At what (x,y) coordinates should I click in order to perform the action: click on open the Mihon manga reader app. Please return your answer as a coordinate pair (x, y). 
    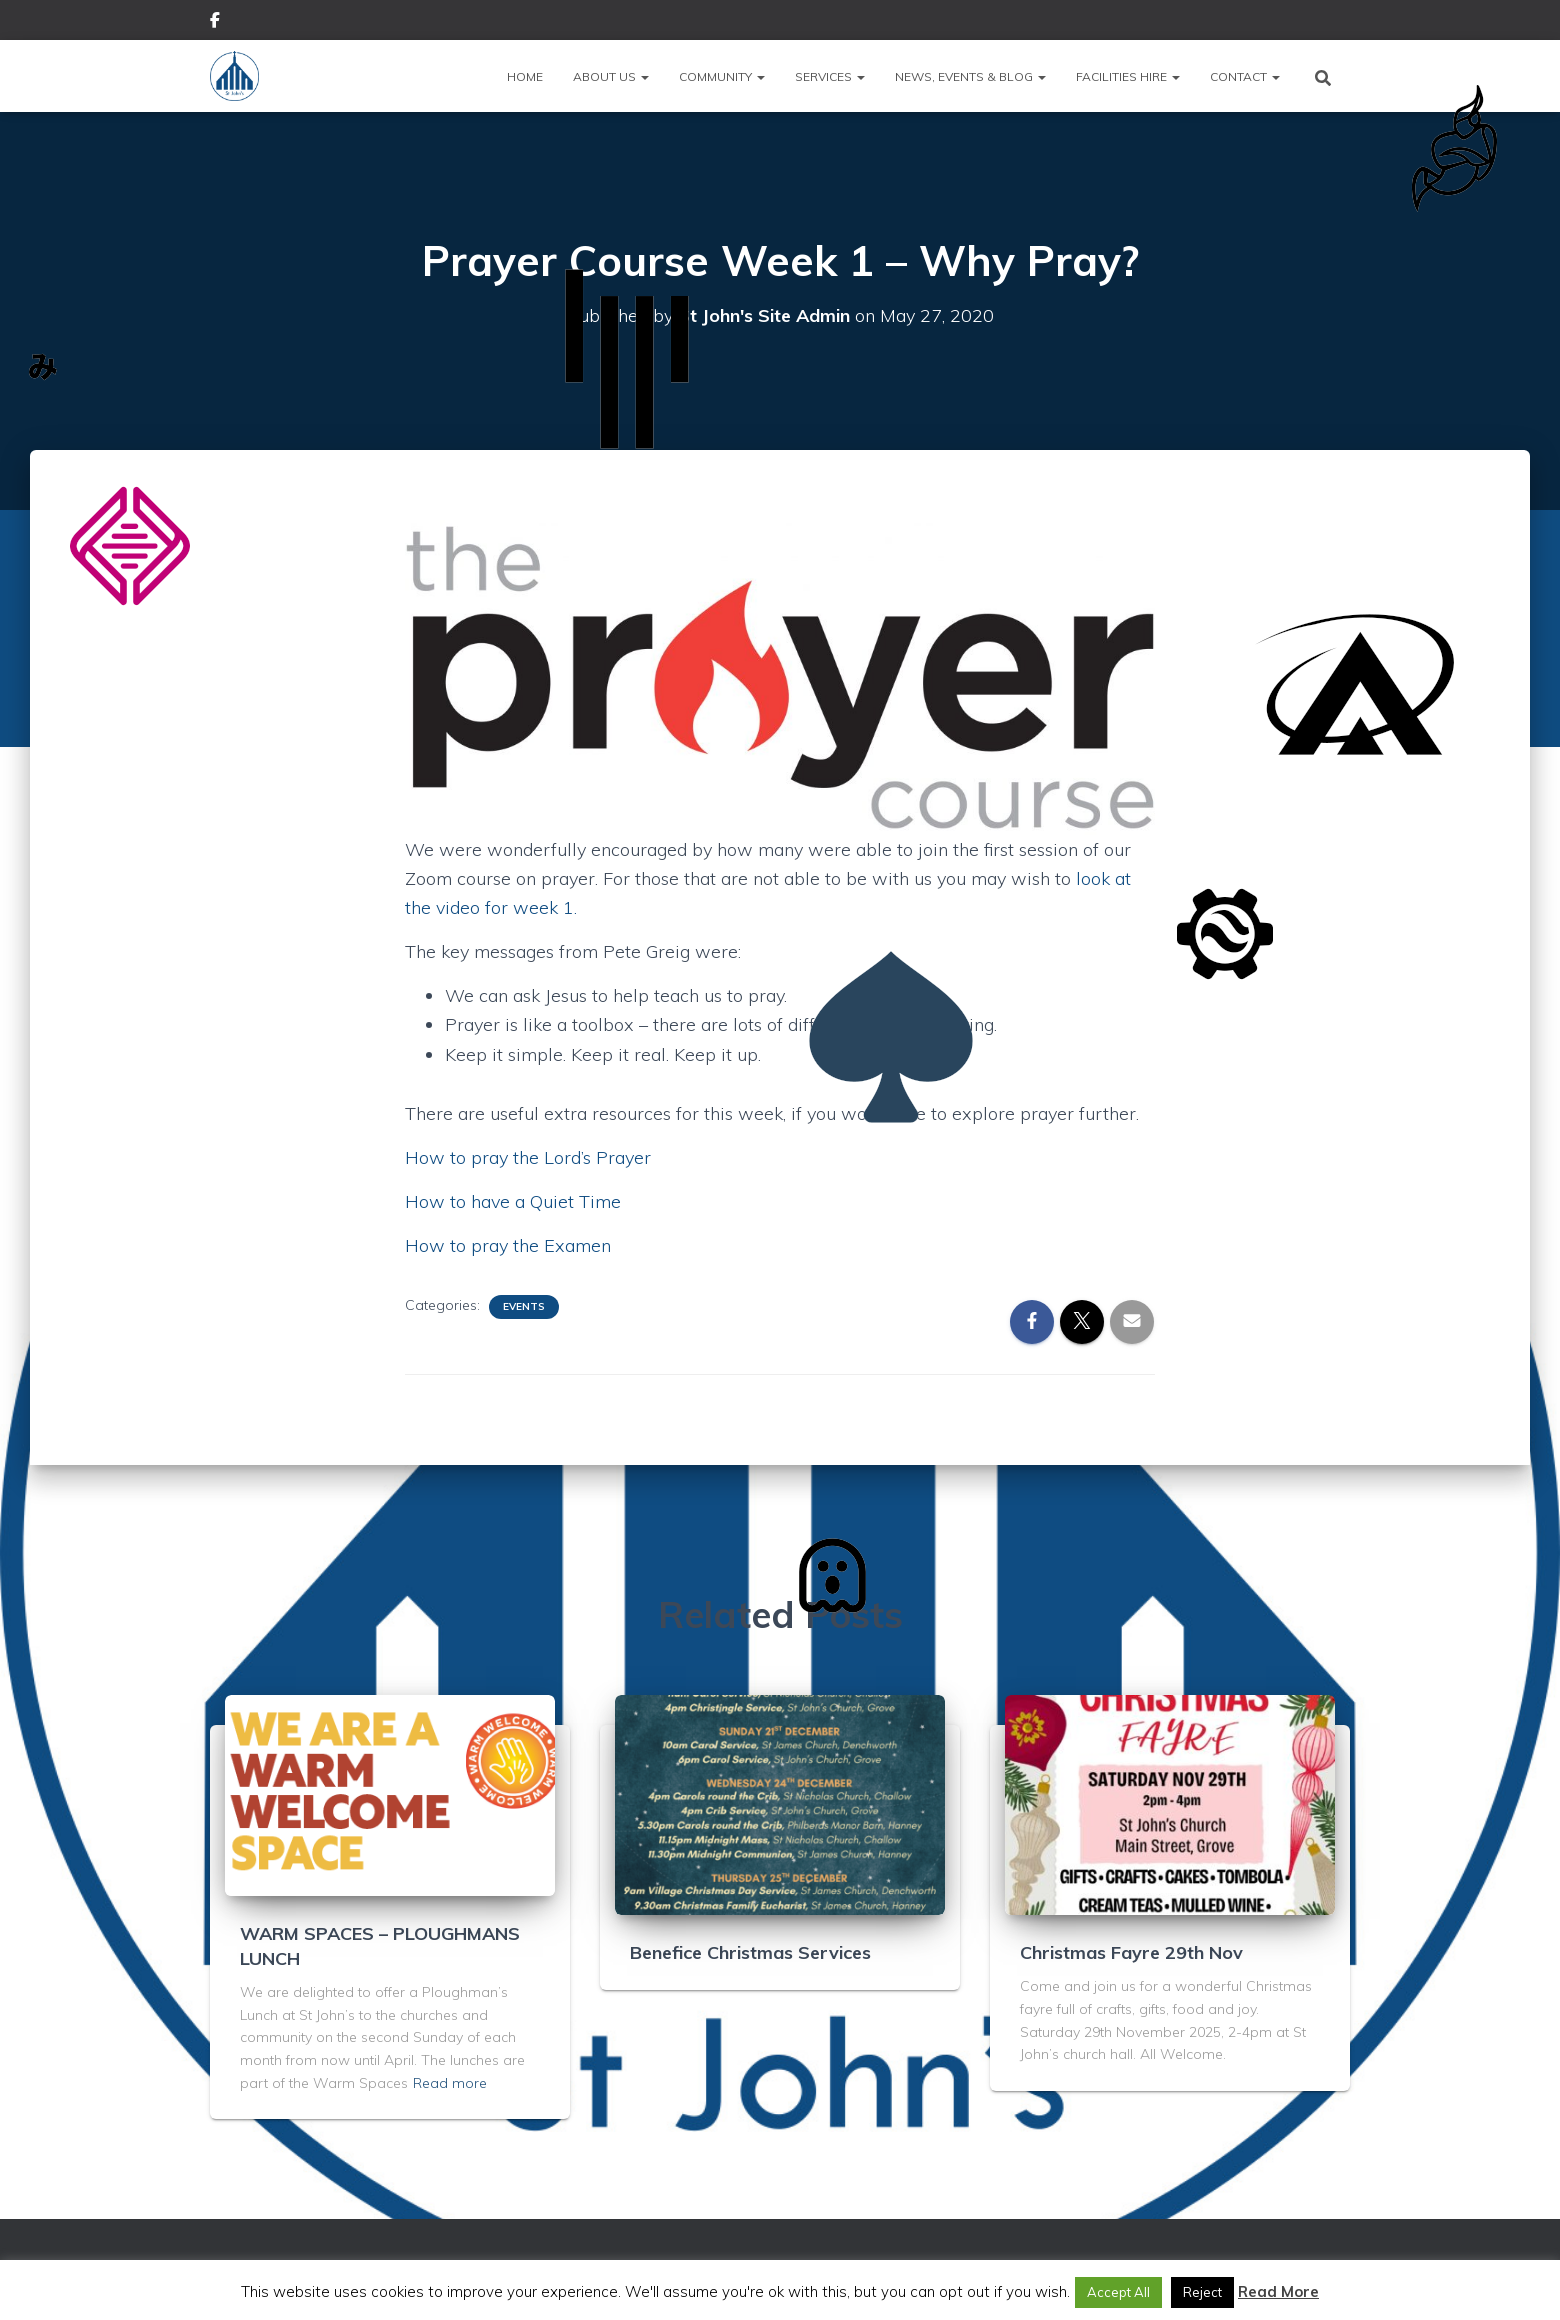
    Looking at the image, I should click on (43, 367).